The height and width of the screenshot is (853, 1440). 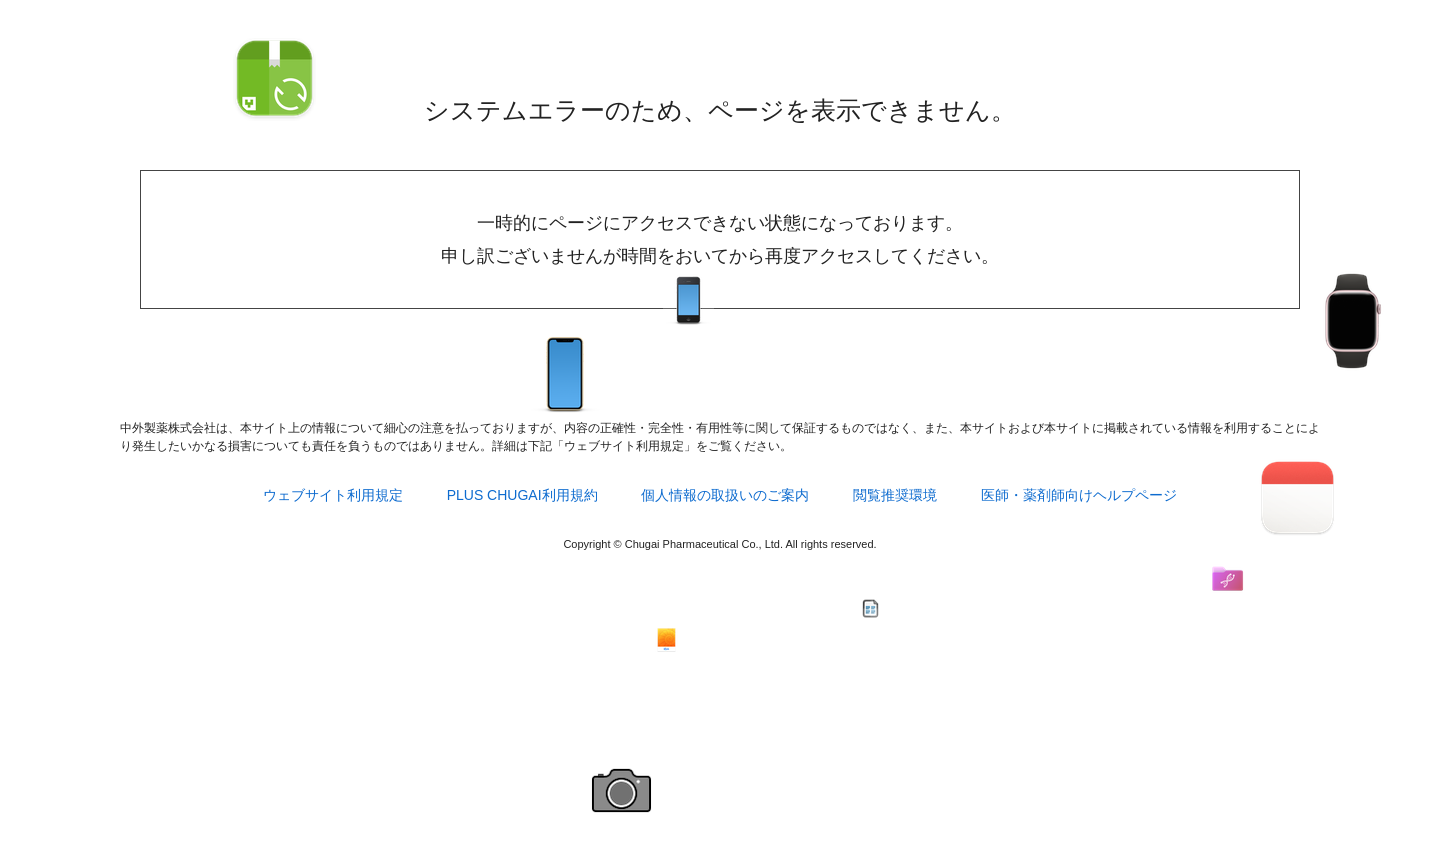 I want to click on apple watch series 9 device icon, so click(x=1352, y=321).